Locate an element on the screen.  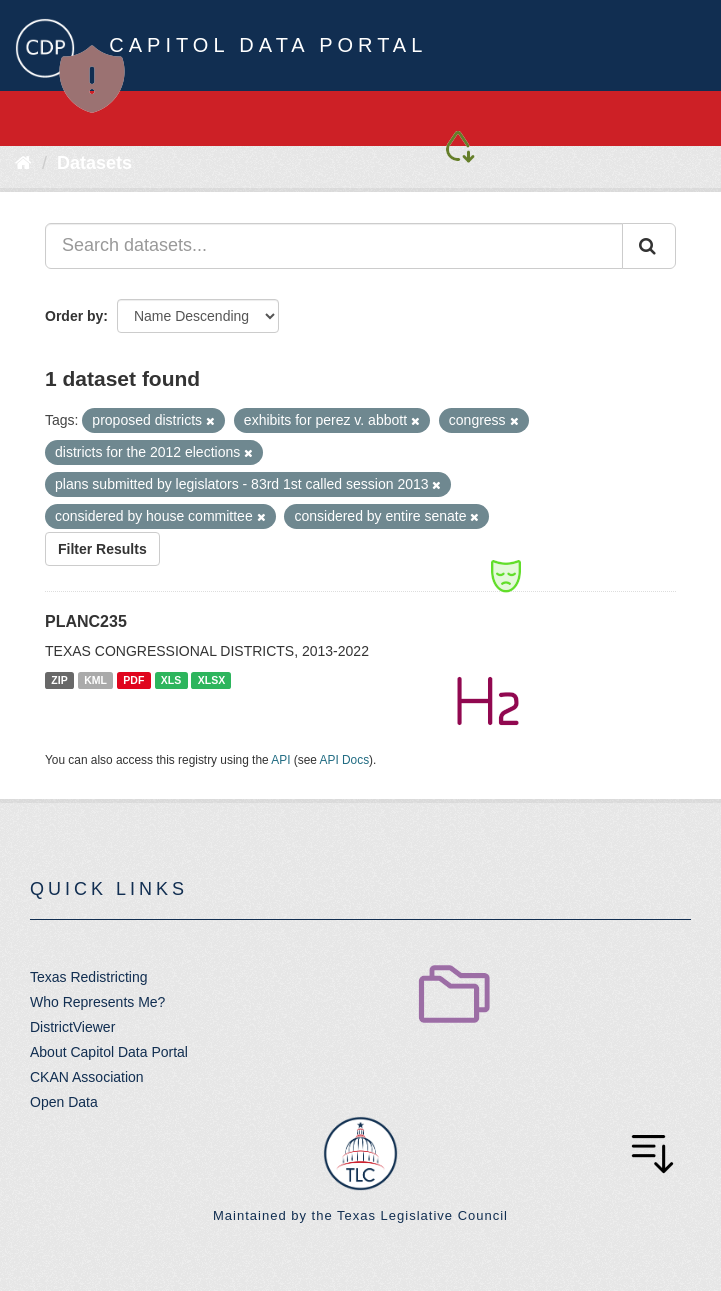
indicates a sad or negative mood/emotion is located at coordinates (506, 575).